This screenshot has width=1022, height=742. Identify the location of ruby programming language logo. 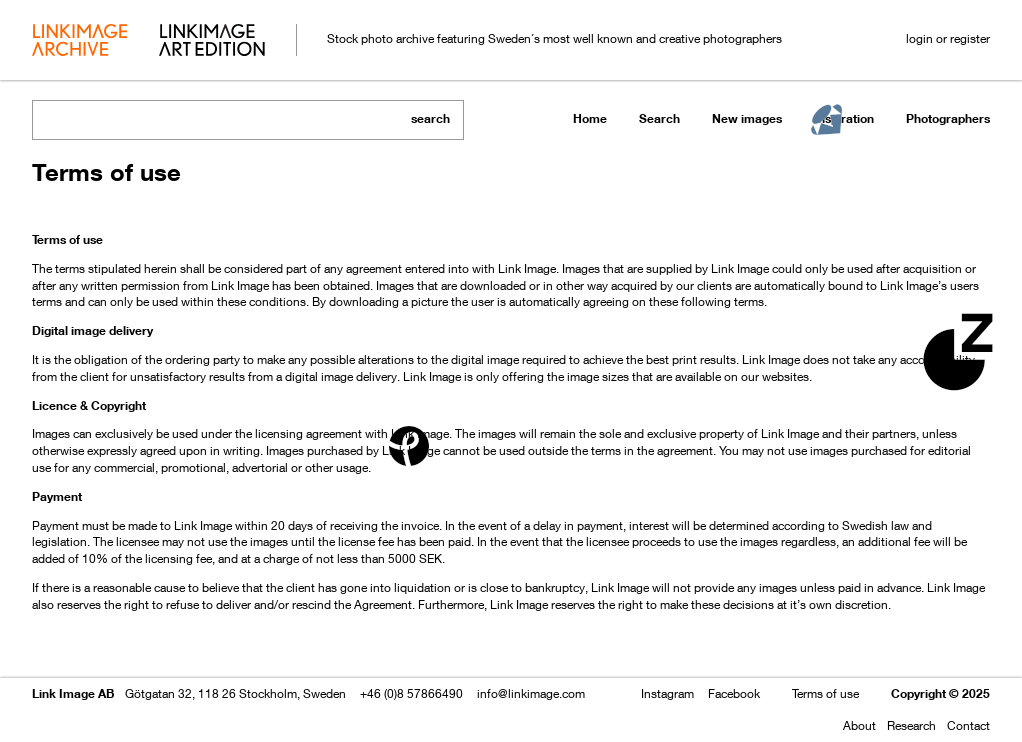
(826, 119).